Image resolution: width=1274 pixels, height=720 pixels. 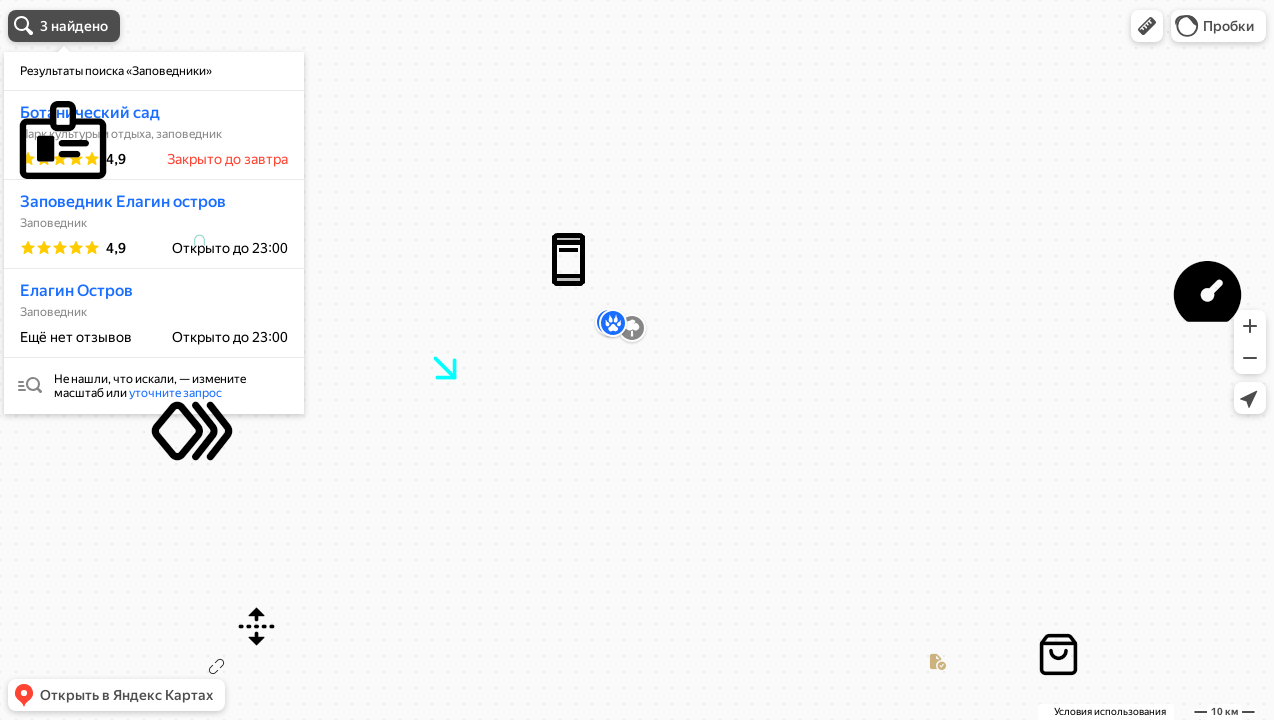 I want to click on unlink or disconnect a URL, so click(x=216, y=666).